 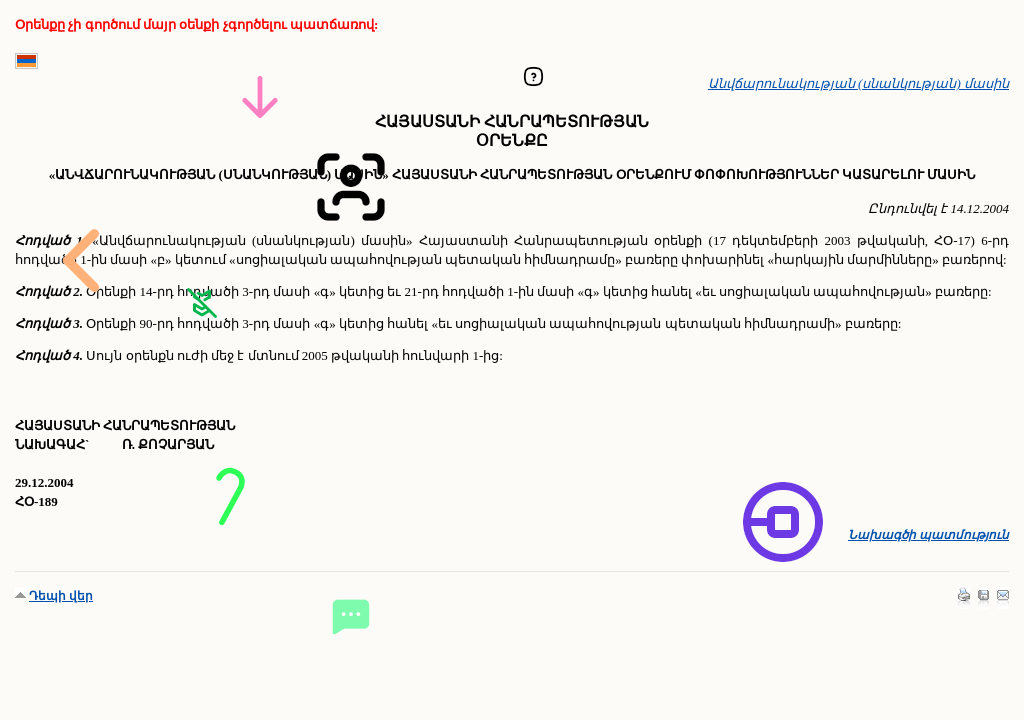 I want to click on open messaging or chat, so click(x=351, y=616).